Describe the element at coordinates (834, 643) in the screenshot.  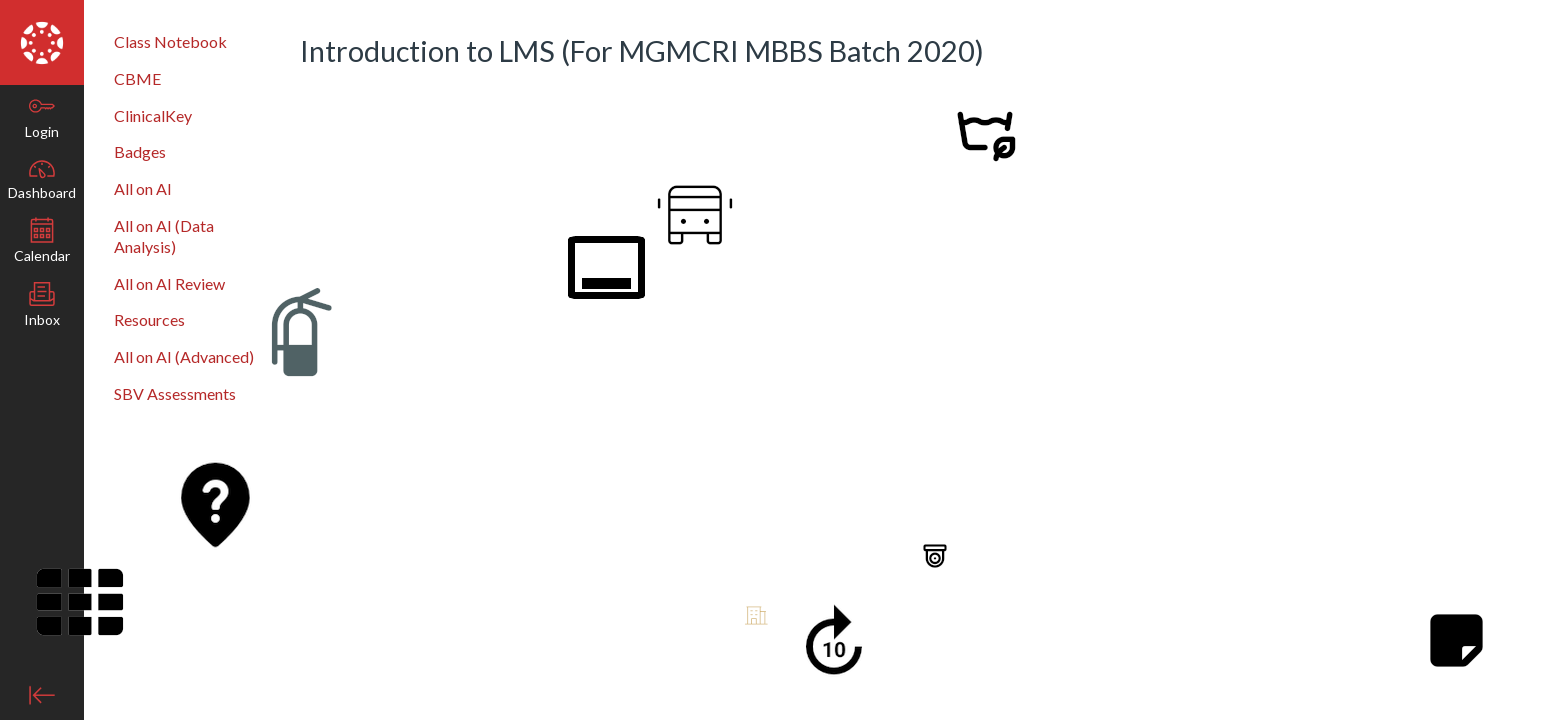
I see `skip forward 10 seconds in media playback` at that location.